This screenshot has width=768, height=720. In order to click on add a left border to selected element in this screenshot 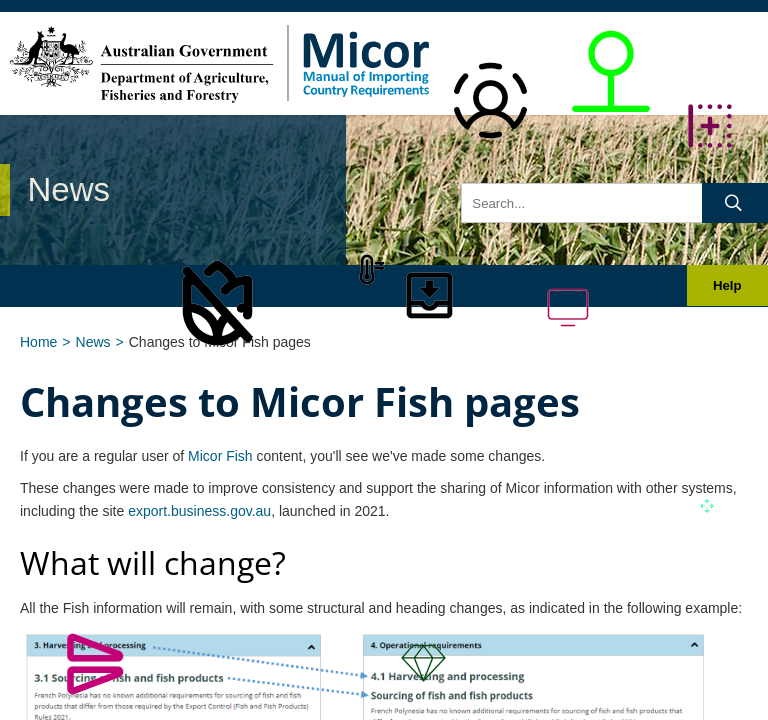, I will do `click(710, 126)`.